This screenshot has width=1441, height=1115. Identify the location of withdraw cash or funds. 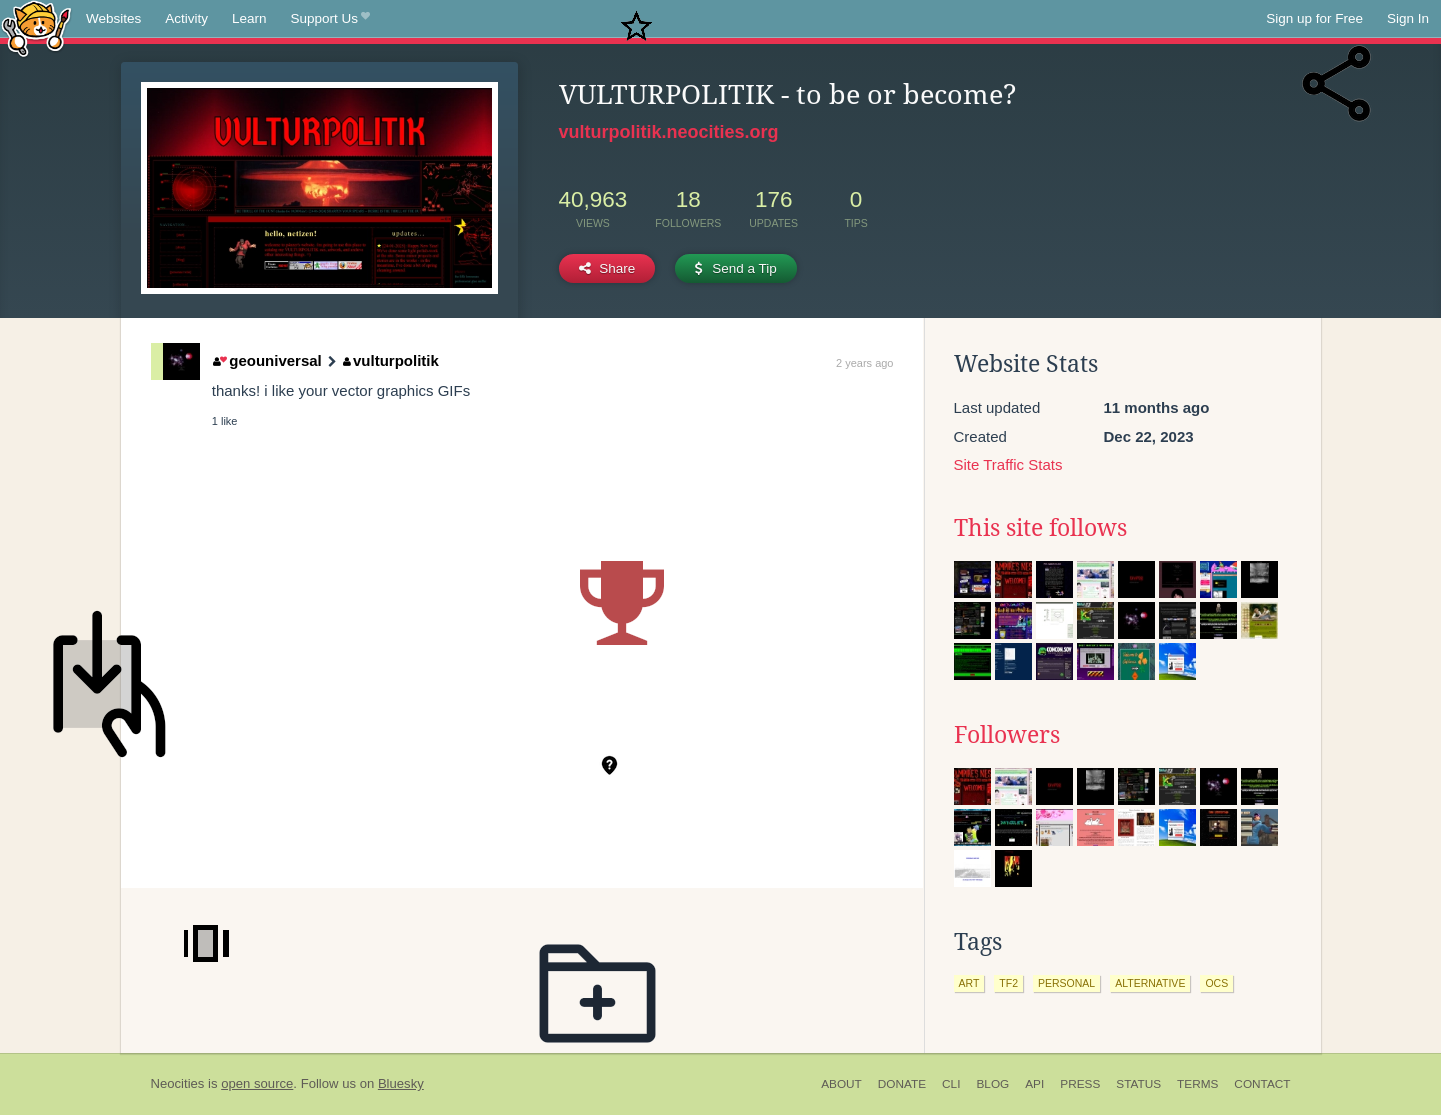
(102, 684).